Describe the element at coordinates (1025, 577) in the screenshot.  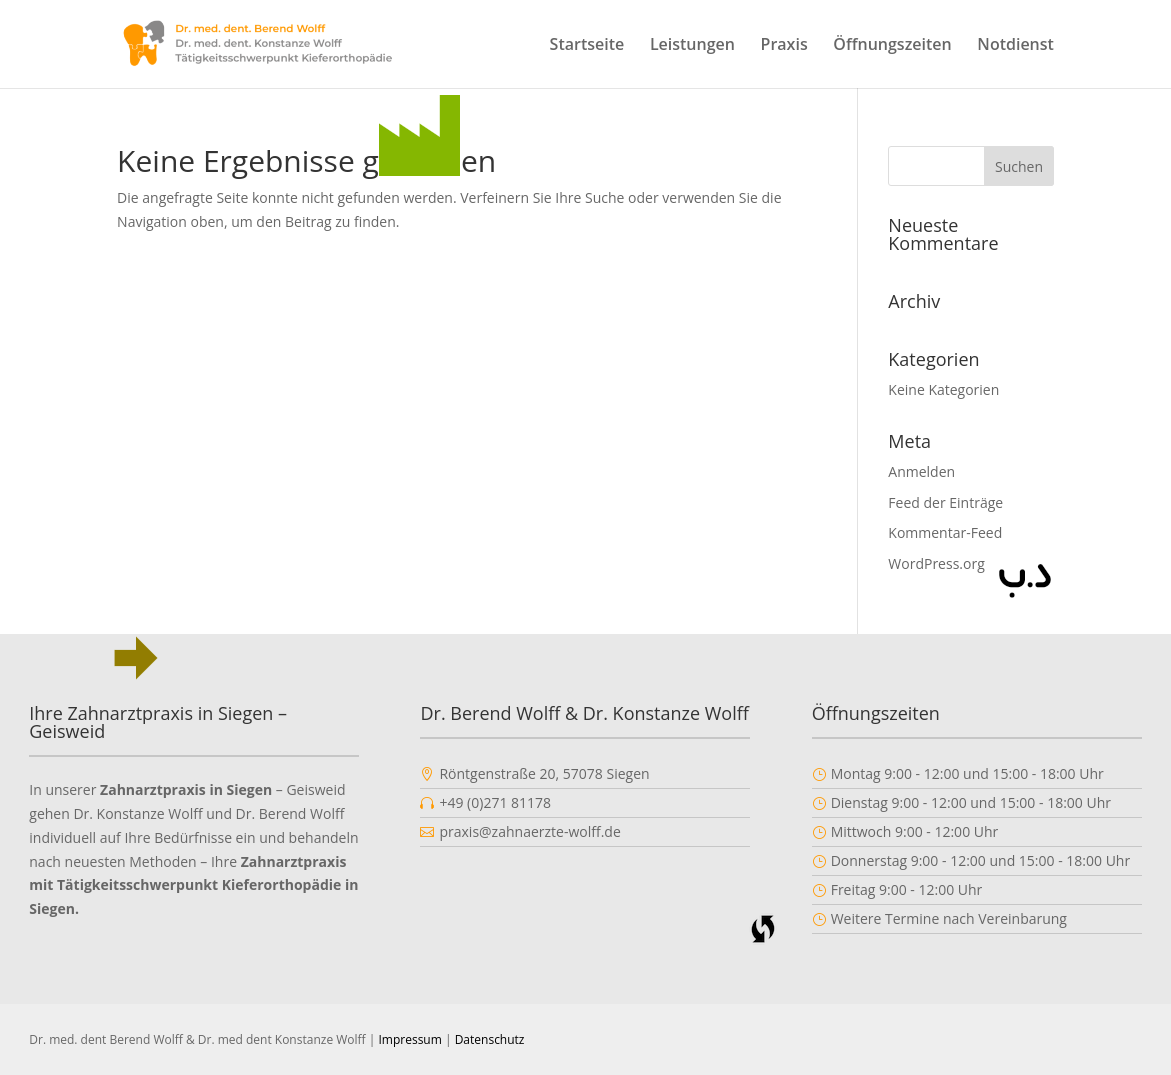
I see `indicates bahraini dinar currency` at that location.